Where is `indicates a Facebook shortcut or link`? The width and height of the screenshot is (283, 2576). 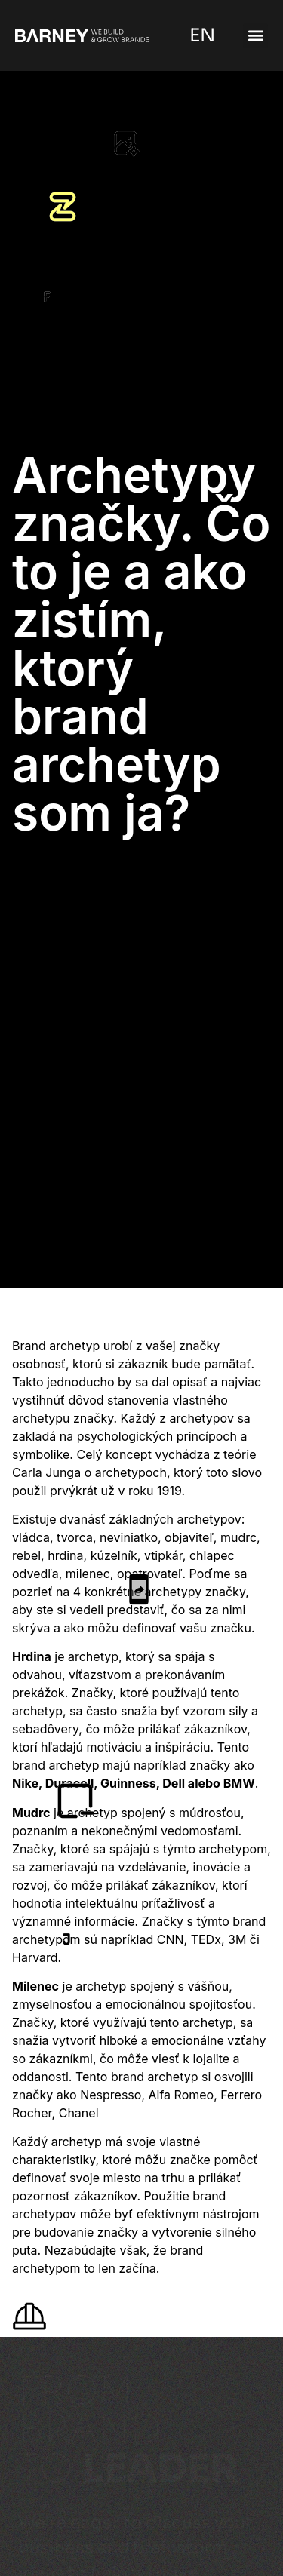 indicates a Facebook shortcut or link is located at coordinates (47, 296).